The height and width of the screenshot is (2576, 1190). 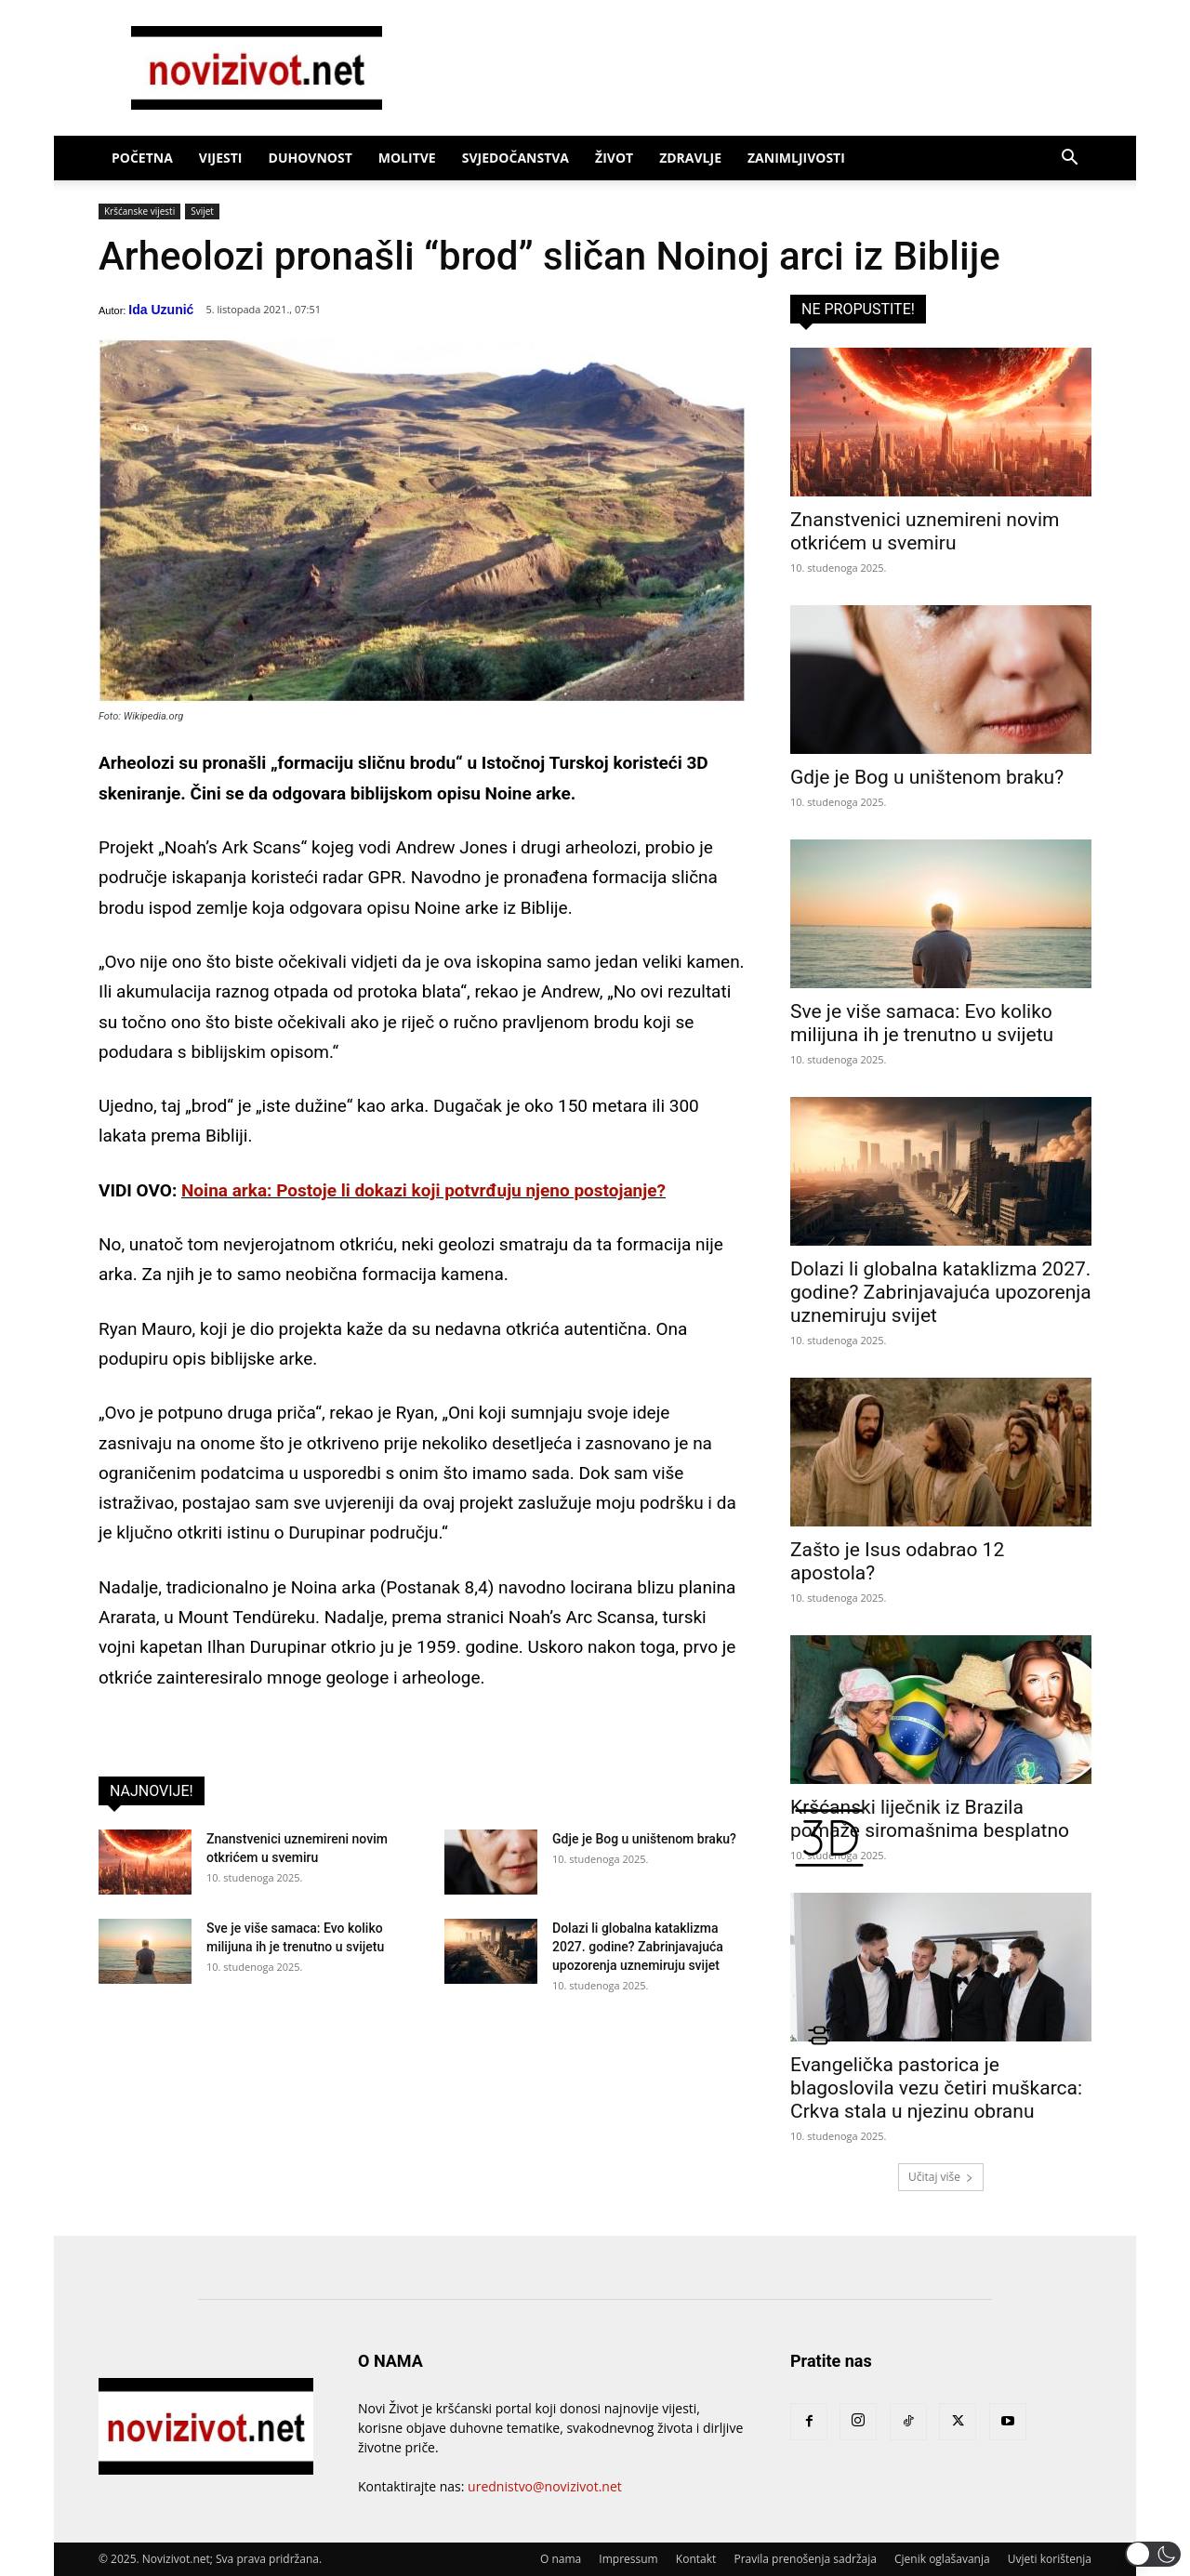 What do you see at coordinates (819, 2035) in the screenshot?
I see `distribute objects evenly with vertical center alignment` at bounding box center [819, 2035].